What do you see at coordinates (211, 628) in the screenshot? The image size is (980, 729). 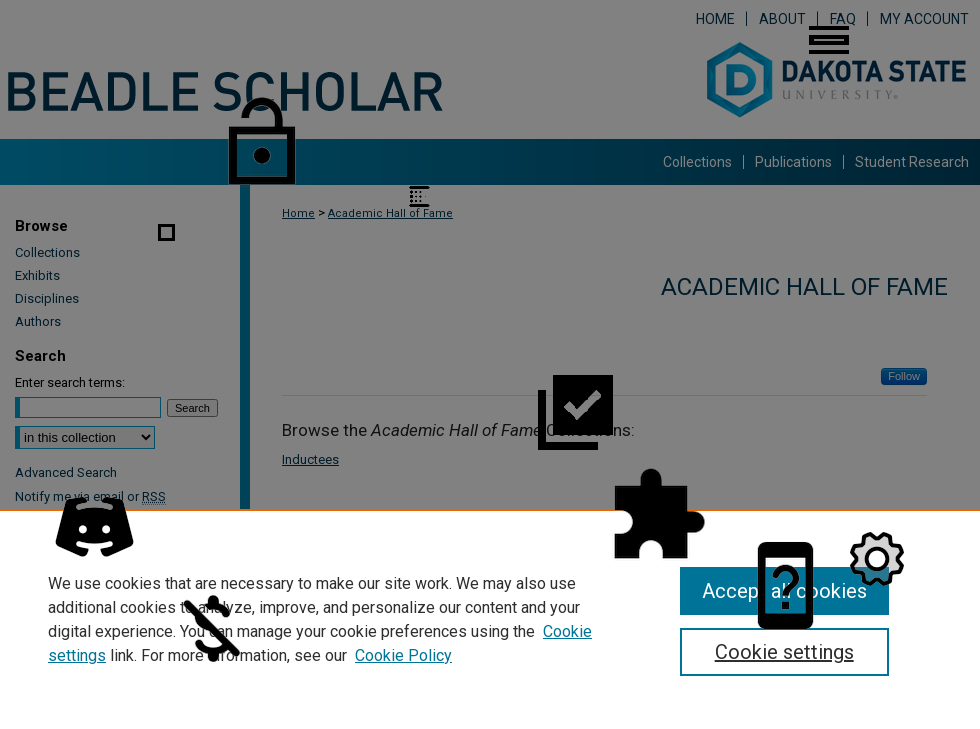 I see `indicates no cost or free item` at bounding box center [211, 628].